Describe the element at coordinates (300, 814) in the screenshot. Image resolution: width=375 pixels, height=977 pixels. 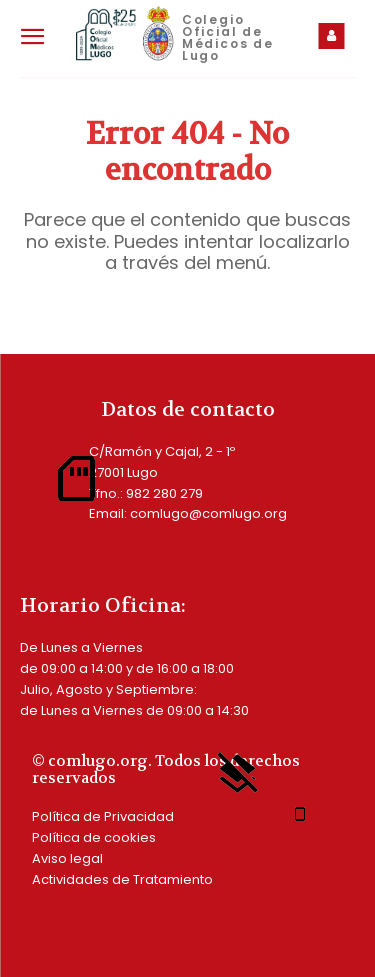
I see `crop image to portrait orientation` at that location.